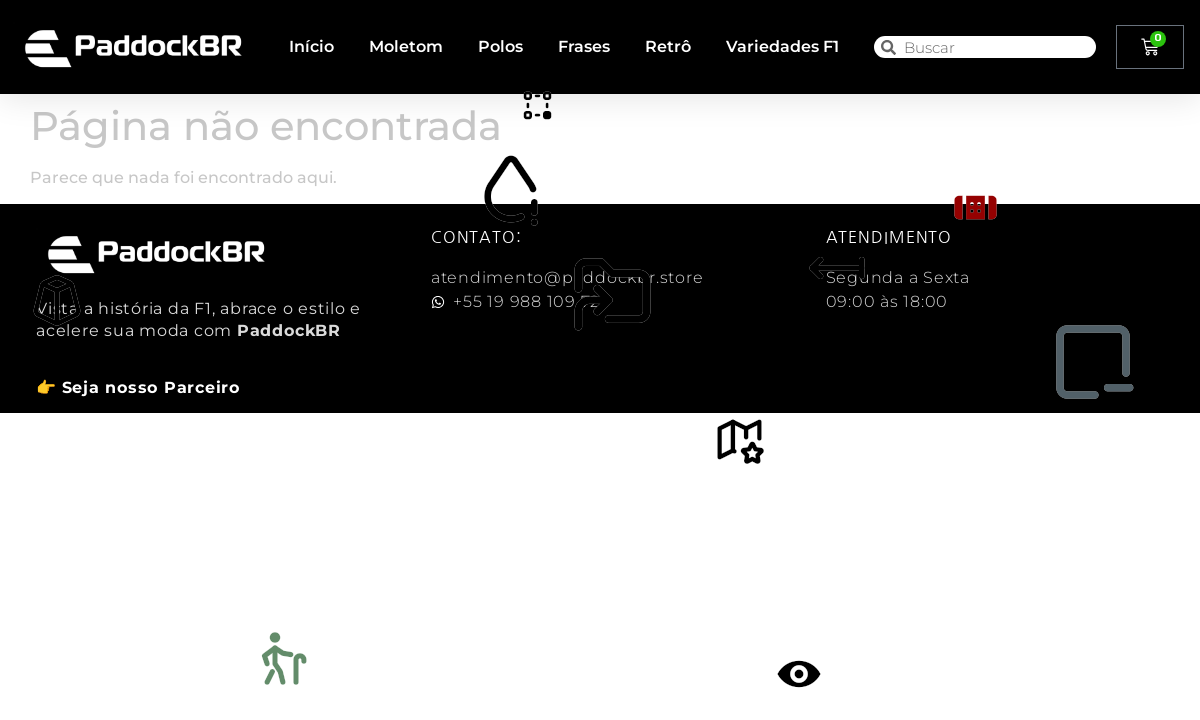 This screenshot has width=1200, height=720. Describe the element at coordinates (537, 105) in the screenshot. I see `set transform anchor to bottom-right corner` at that location.